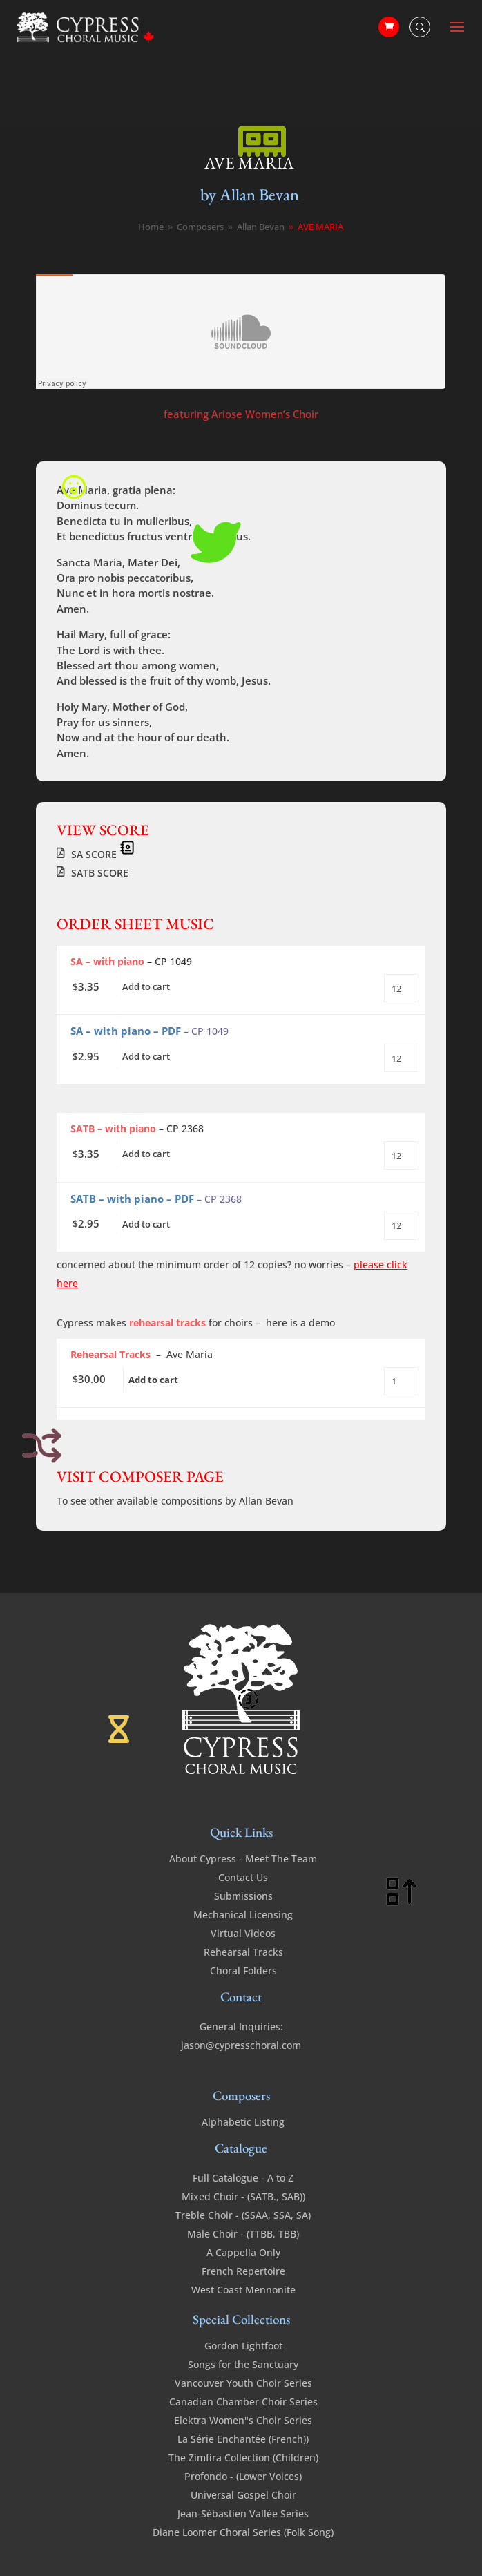 Image resolution: width=482 pixels, height=2576 pixels. What do you see at coordinates (248, 1699) in the screenshot?
I see `step 3 of a multi-step process` at bounding box center [248, 1699].